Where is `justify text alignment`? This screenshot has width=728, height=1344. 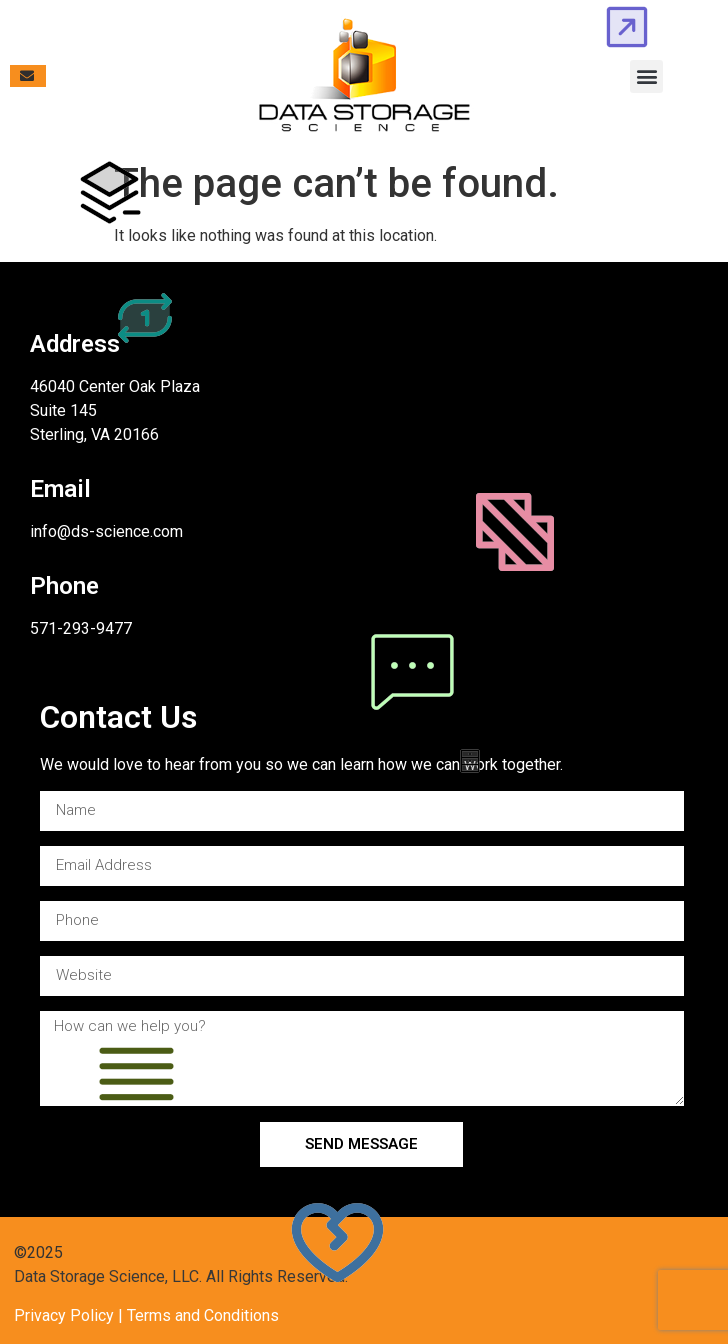 justify text alignment is located at coordinates (136, 1075).